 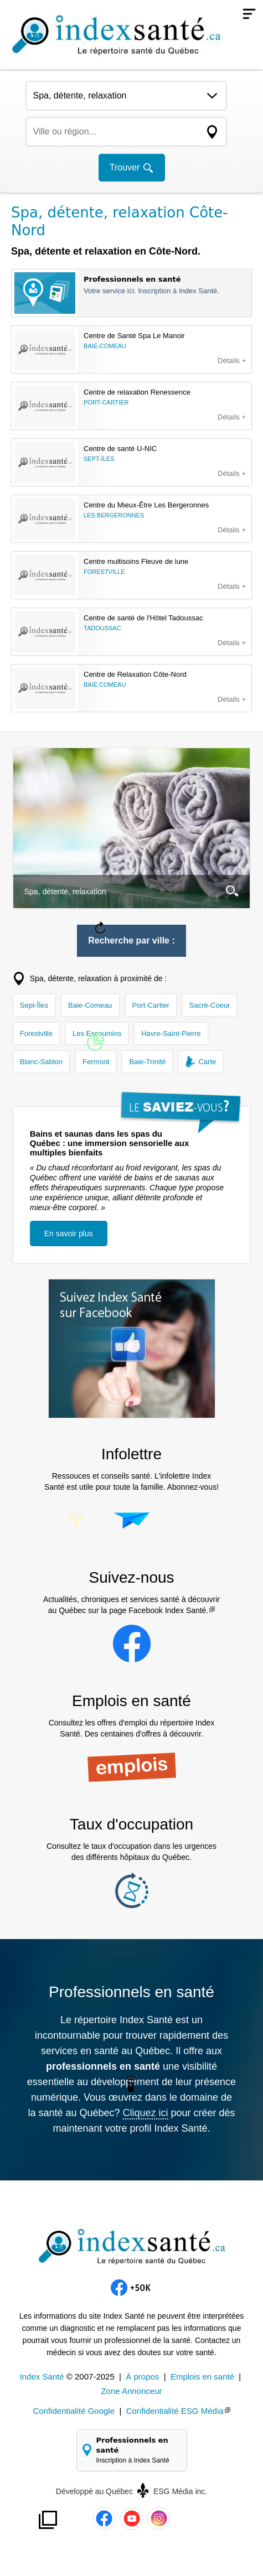 I want to click on indicates no filter is applied, so click(x=48, y=2520).